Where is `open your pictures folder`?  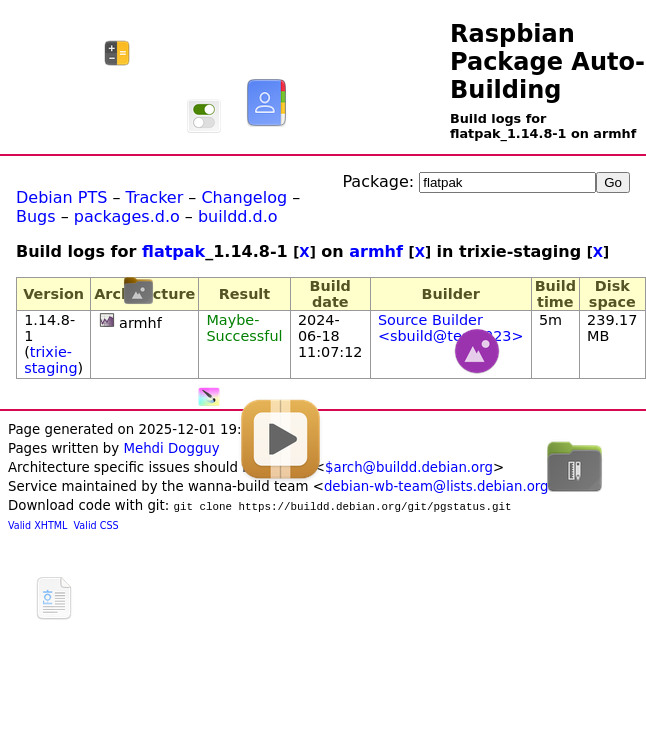 open your pictures folder is located at coordinates (138, 290).